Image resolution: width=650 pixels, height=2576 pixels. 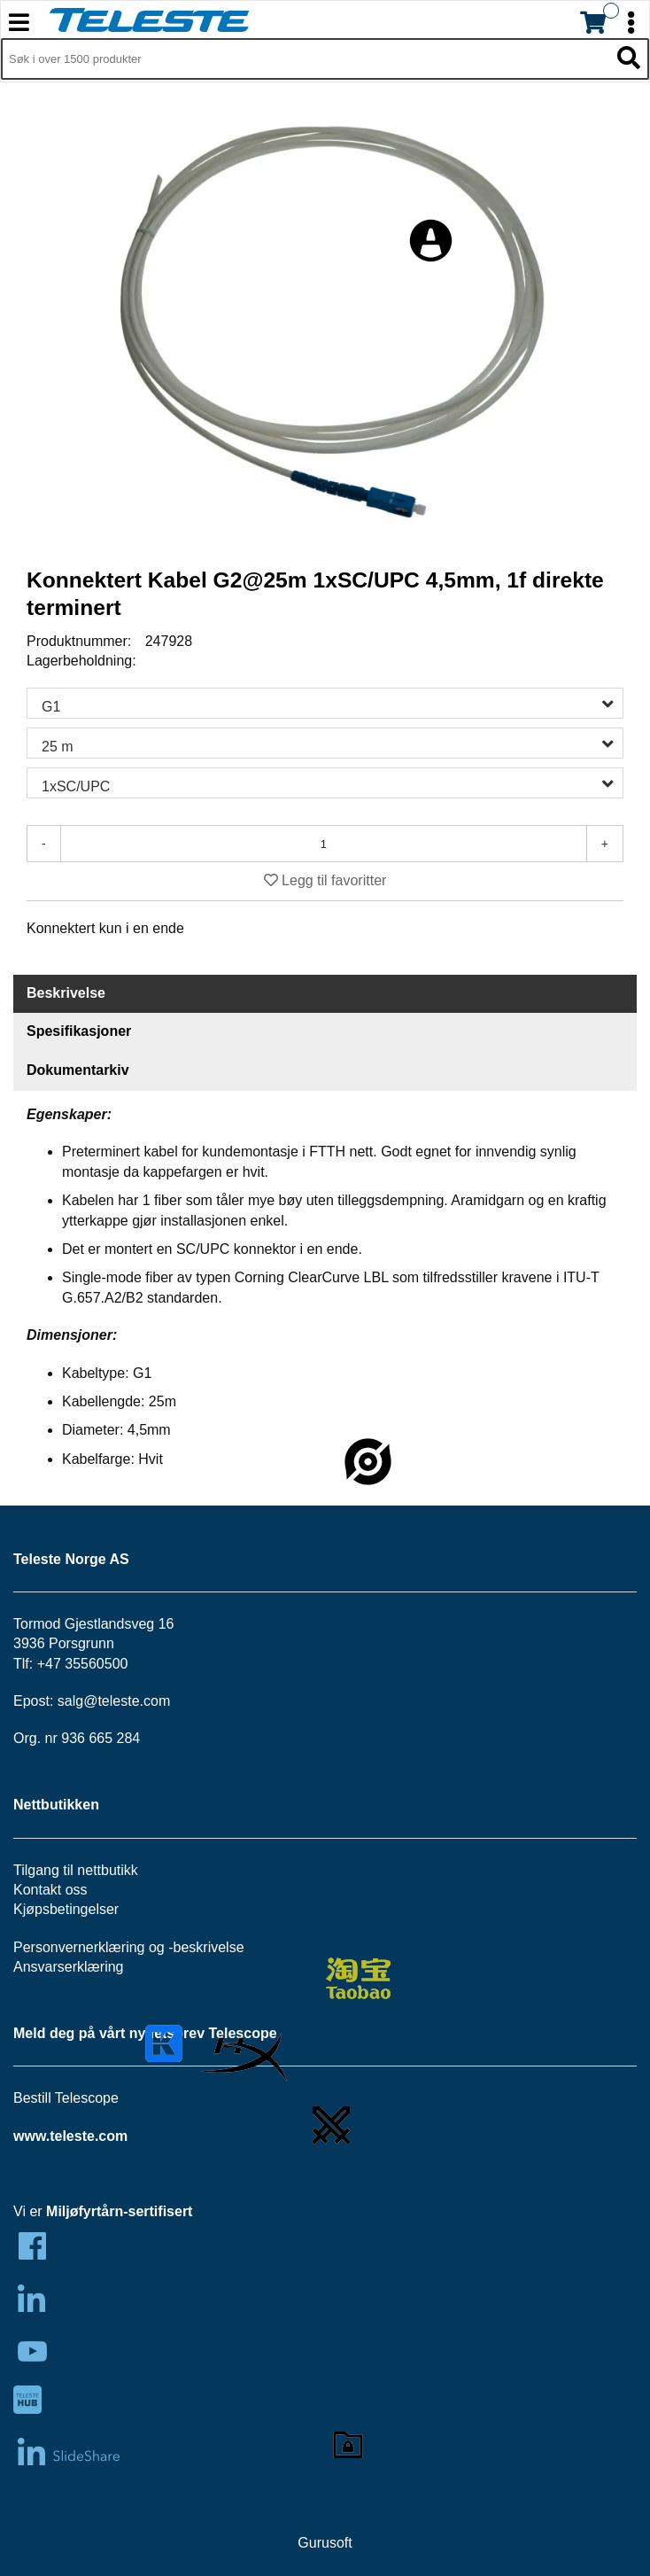 I want to click on korvue brand logo, so click(x=164, y=2043).